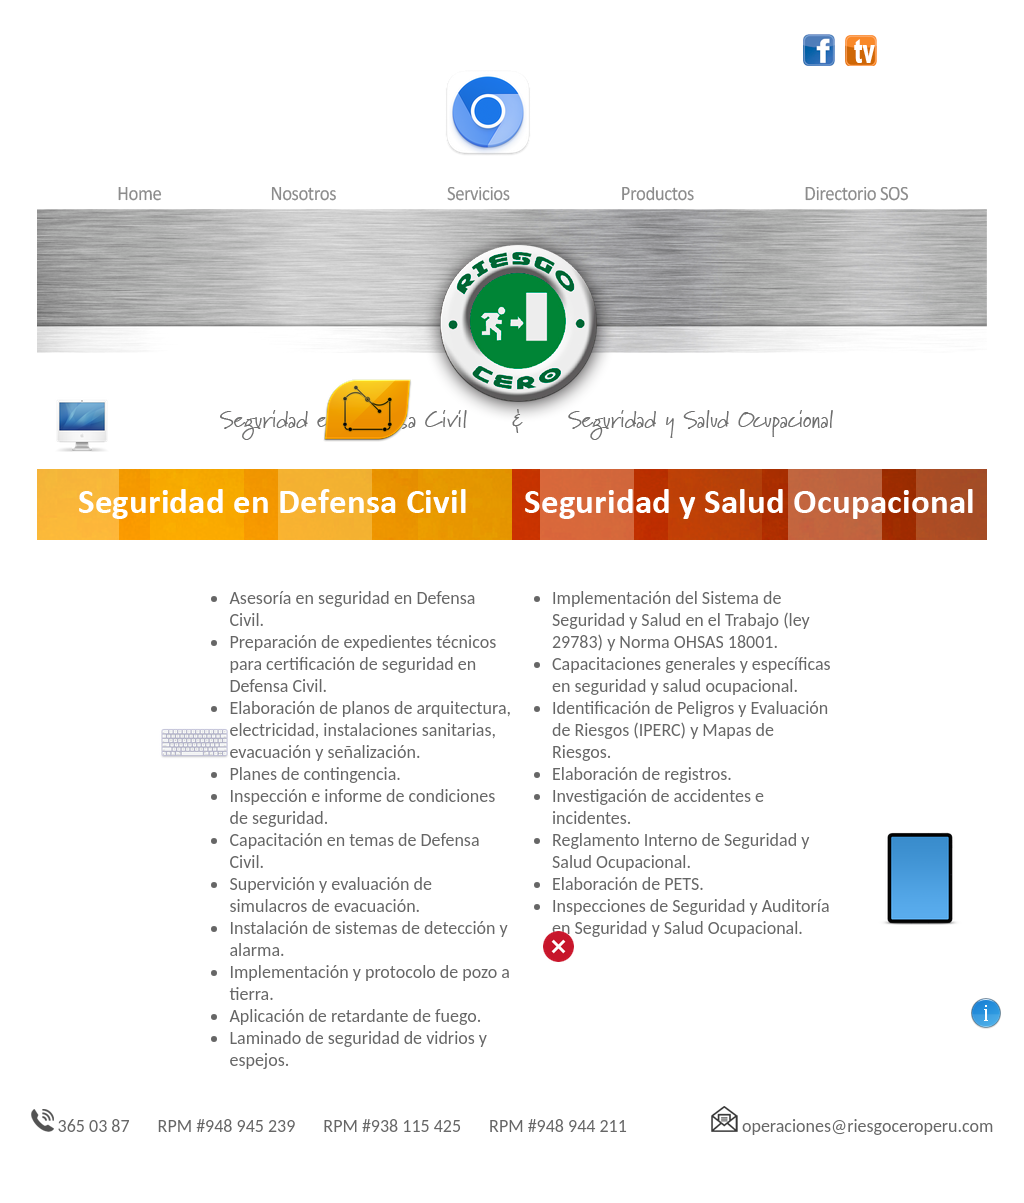 Image resolution: width=1024 pixels, height=1203 pixels. What do you see at coordinates (488, 112) in the screenshot?
I see `open Chromium web browser` at bounding box center [488, 112].